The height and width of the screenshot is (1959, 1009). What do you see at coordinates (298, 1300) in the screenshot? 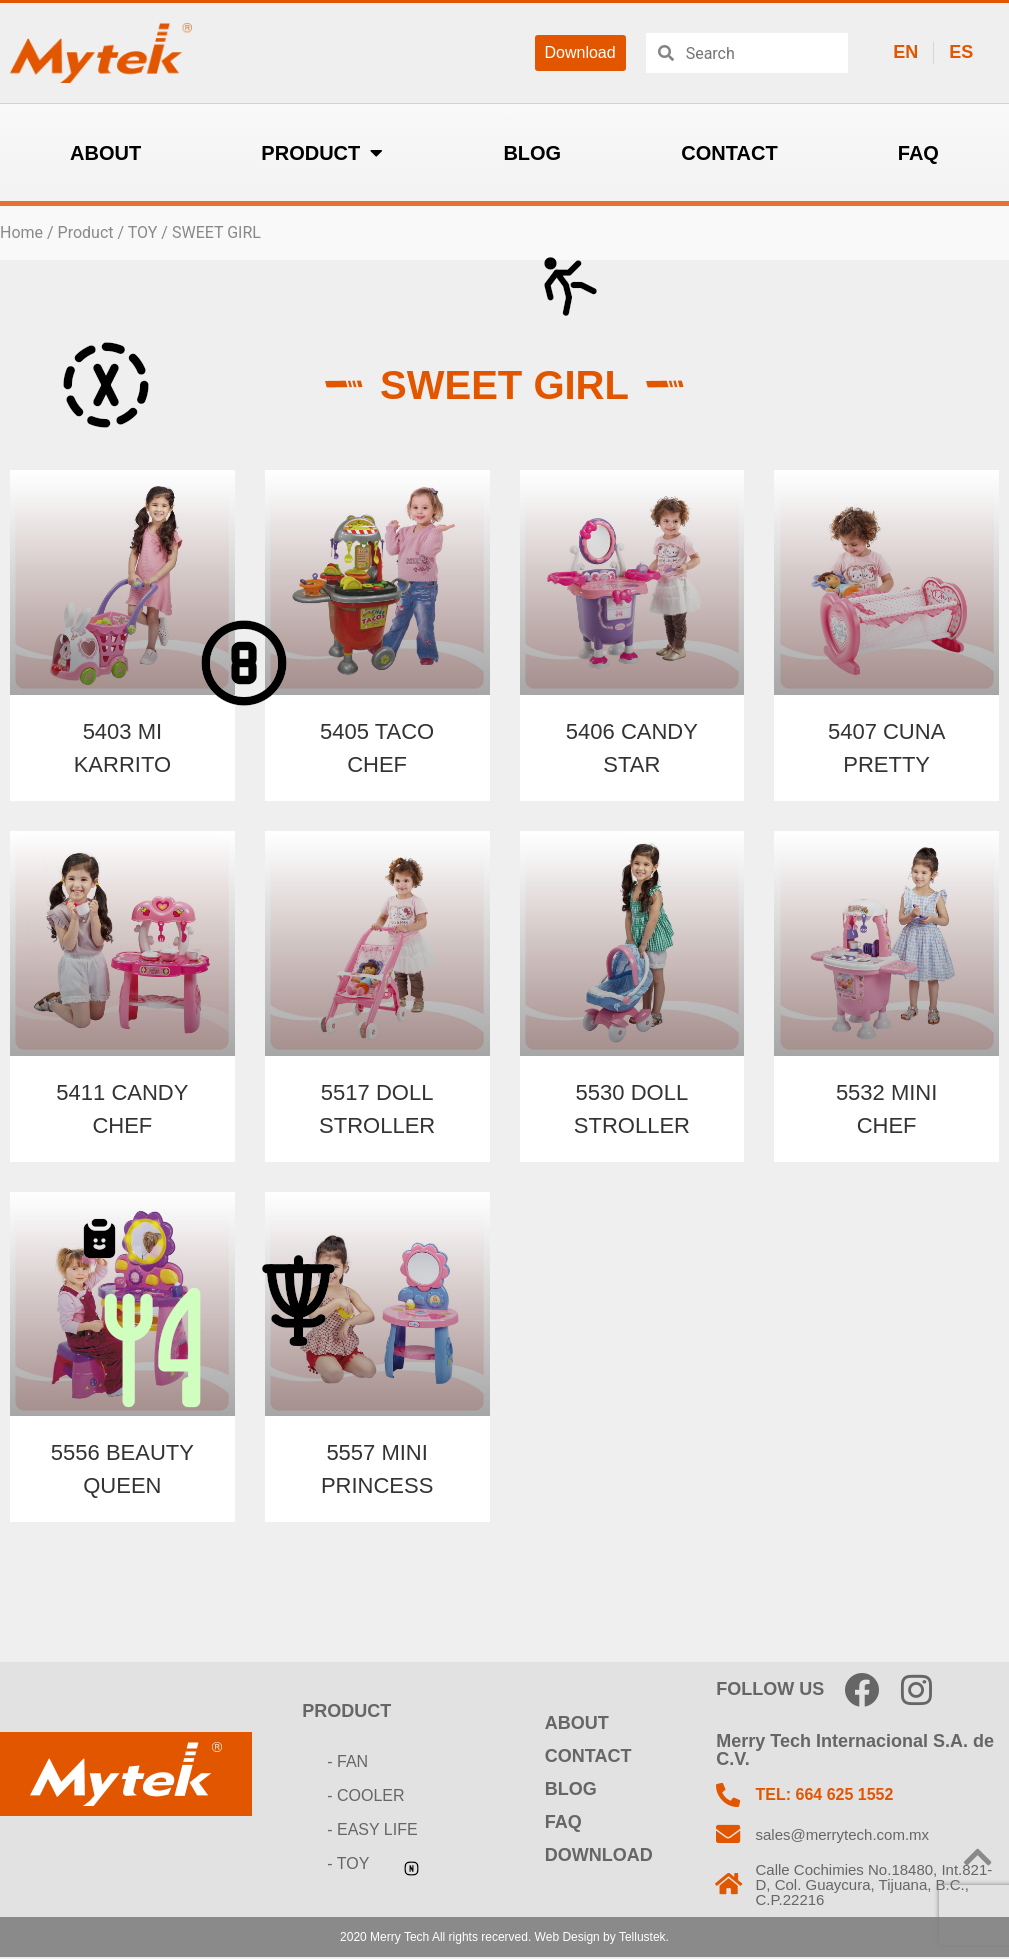
I see `access disc golf course information` at bounding box center [298, 1300].